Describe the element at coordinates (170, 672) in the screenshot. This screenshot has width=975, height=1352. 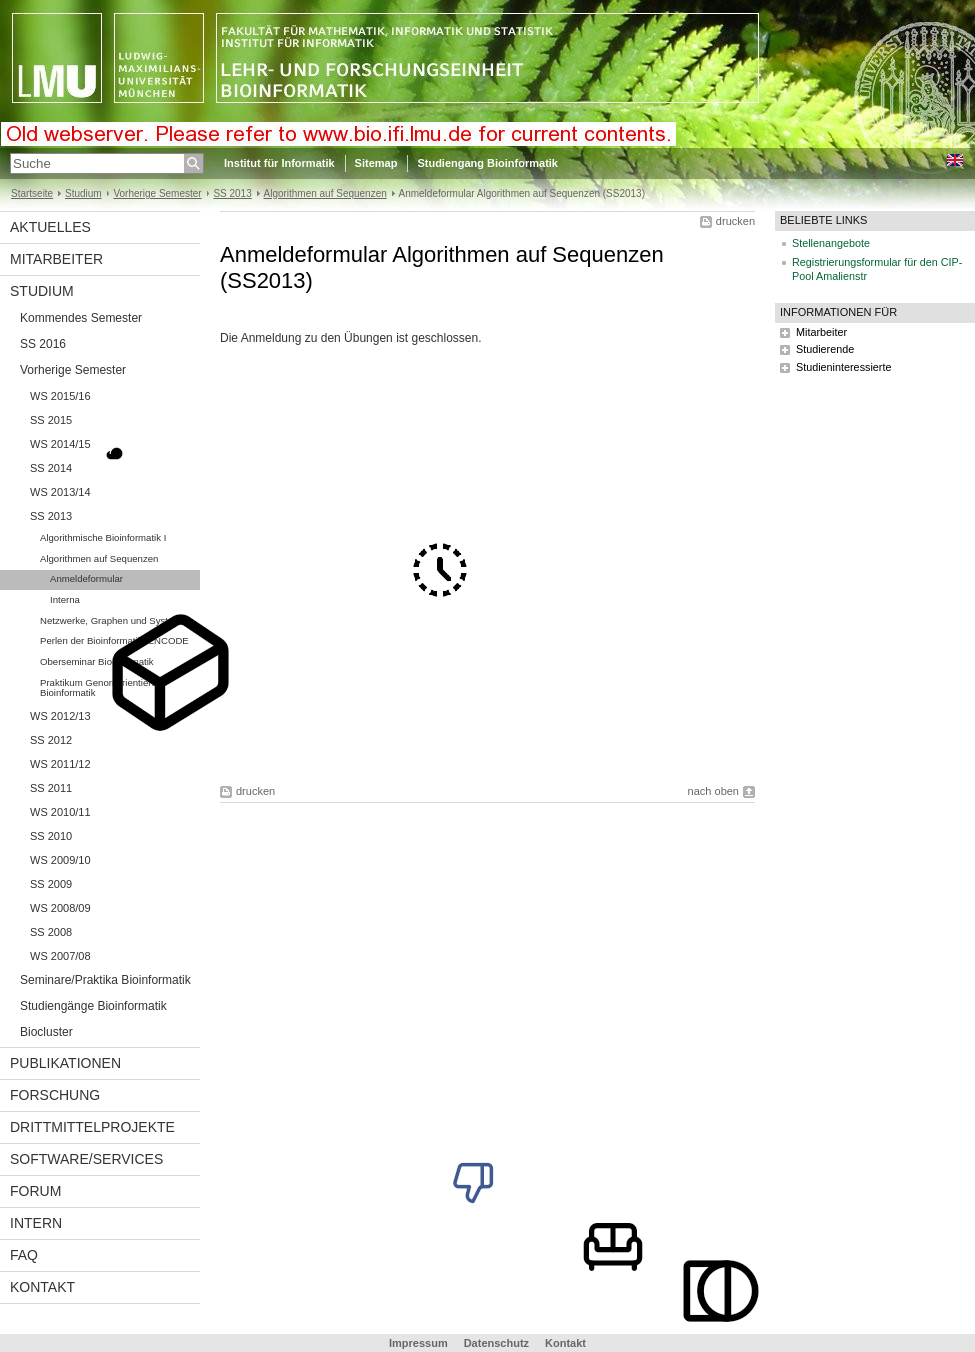
I see `view 3D object or model` at that location.